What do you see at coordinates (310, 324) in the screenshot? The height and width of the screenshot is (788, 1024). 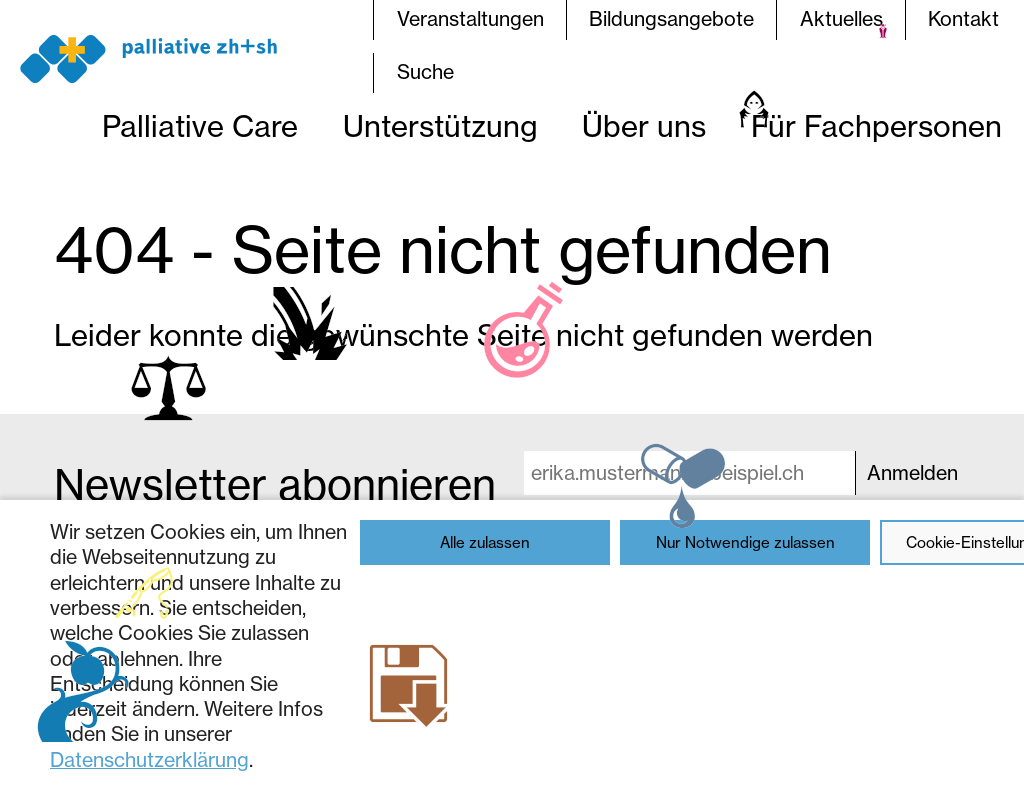 I see `indicates fall damage or impact event` at bounding box center [310, 324].